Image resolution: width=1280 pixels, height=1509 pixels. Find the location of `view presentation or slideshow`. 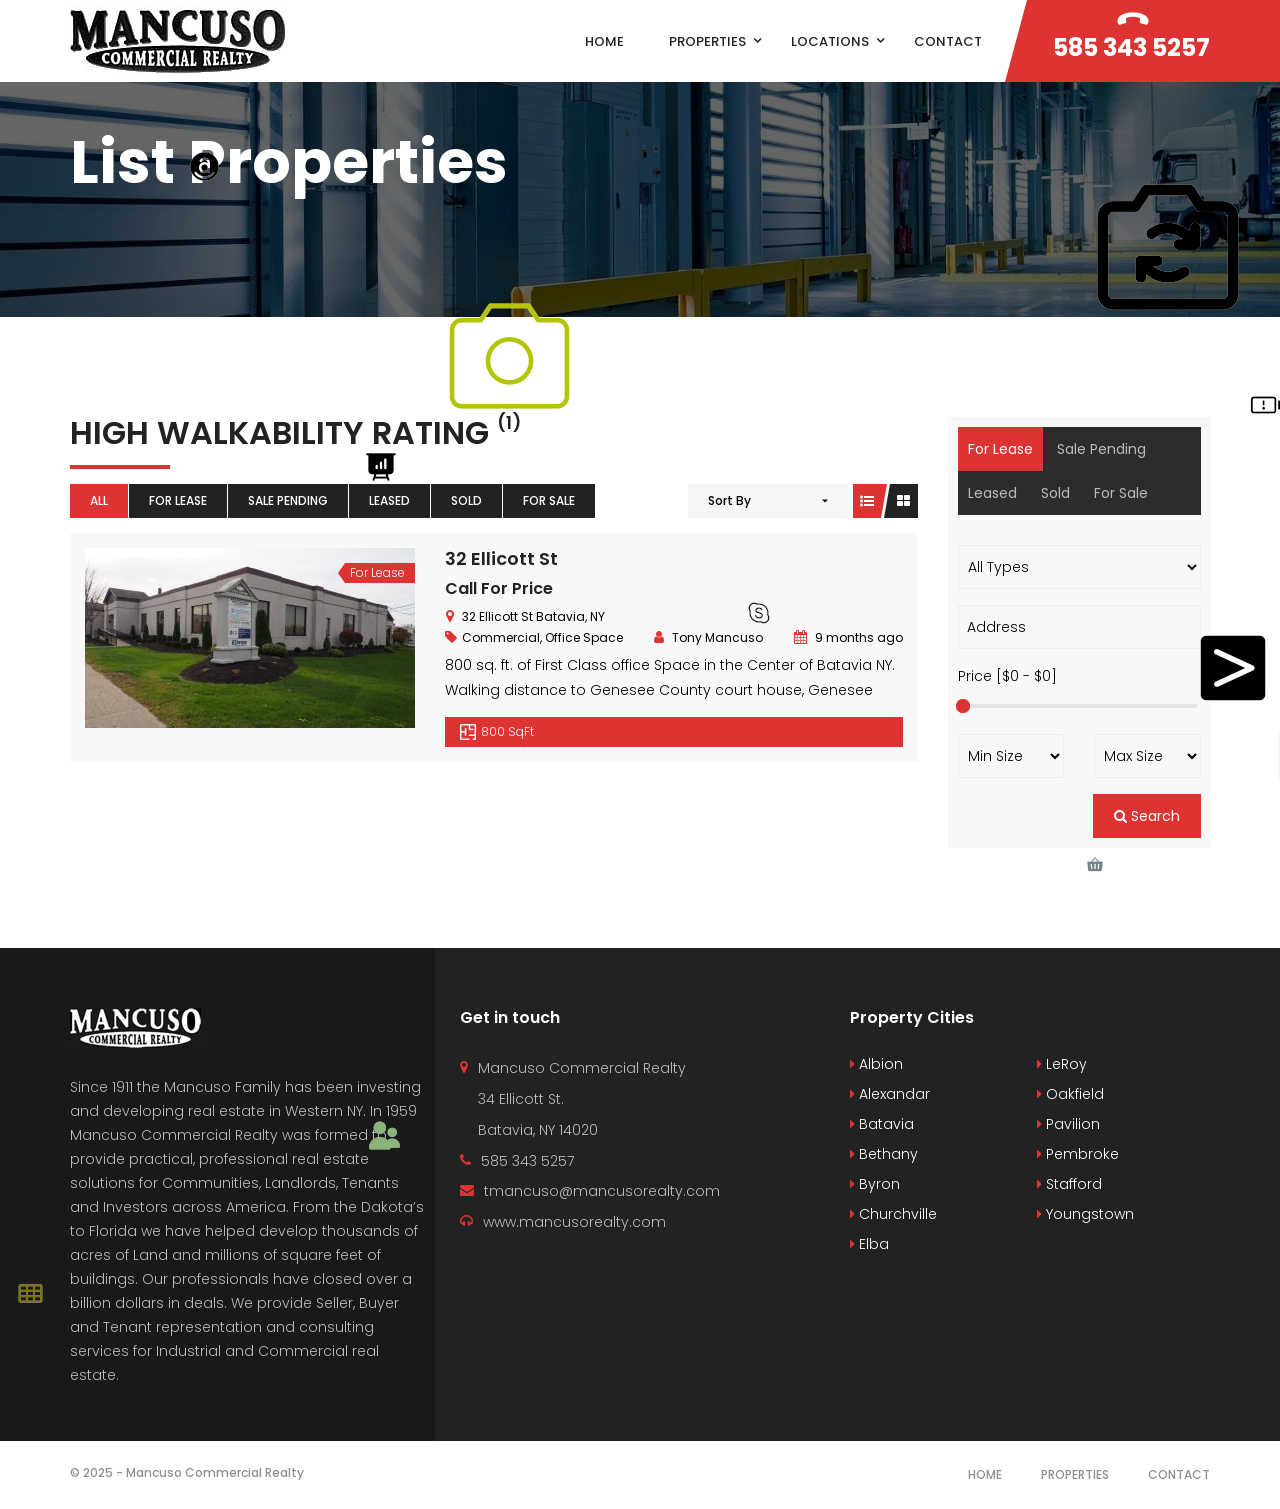

view presentation or slideshow is located at coordinates (381, 467).